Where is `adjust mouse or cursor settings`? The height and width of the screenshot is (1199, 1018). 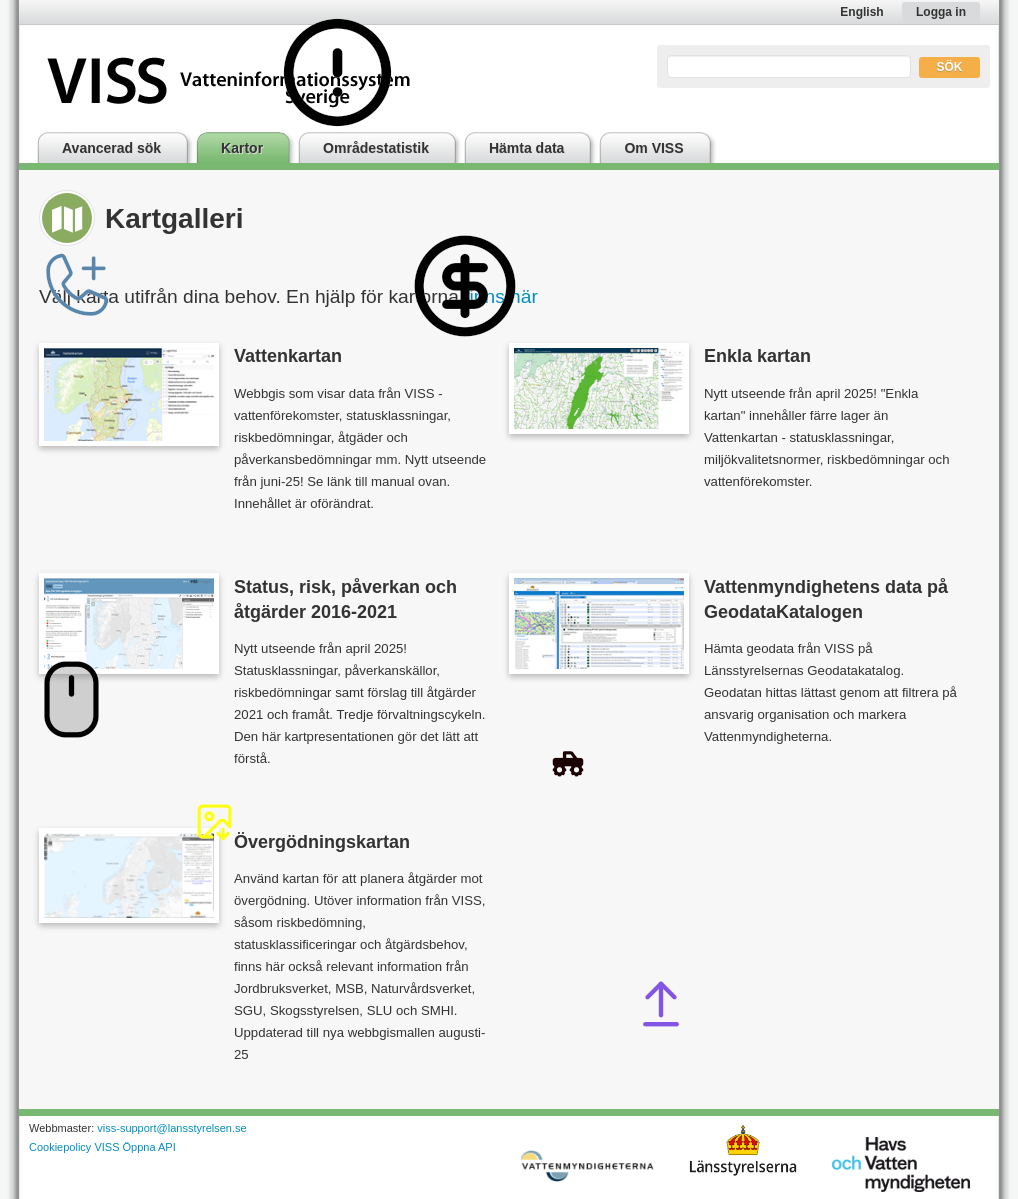
adjust mouse or cursor settings is located at coordinates (71, 699).